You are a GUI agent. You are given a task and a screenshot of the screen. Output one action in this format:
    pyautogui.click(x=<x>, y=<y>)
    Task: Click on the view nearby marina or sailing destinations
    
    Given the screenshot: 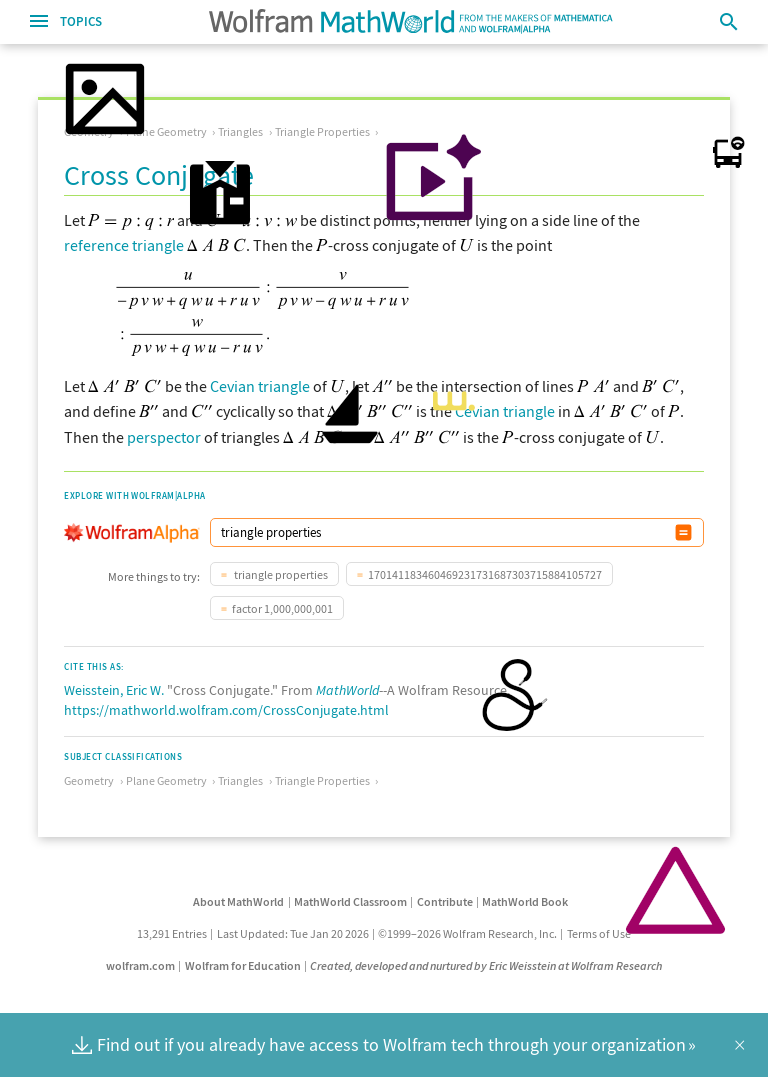 What is the action you would take?
    pyautogui.click(x=350, y=414)
    